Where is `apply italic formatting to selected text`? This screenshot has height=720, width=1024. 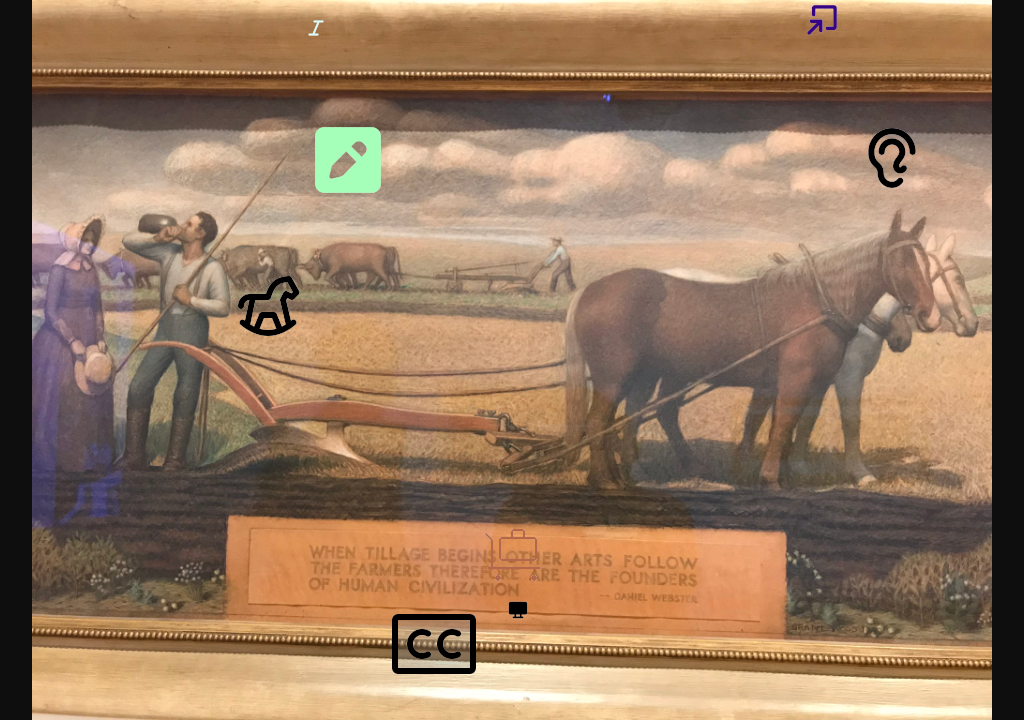 apply italic formatting to selected text is located at coordinates (316, 28).